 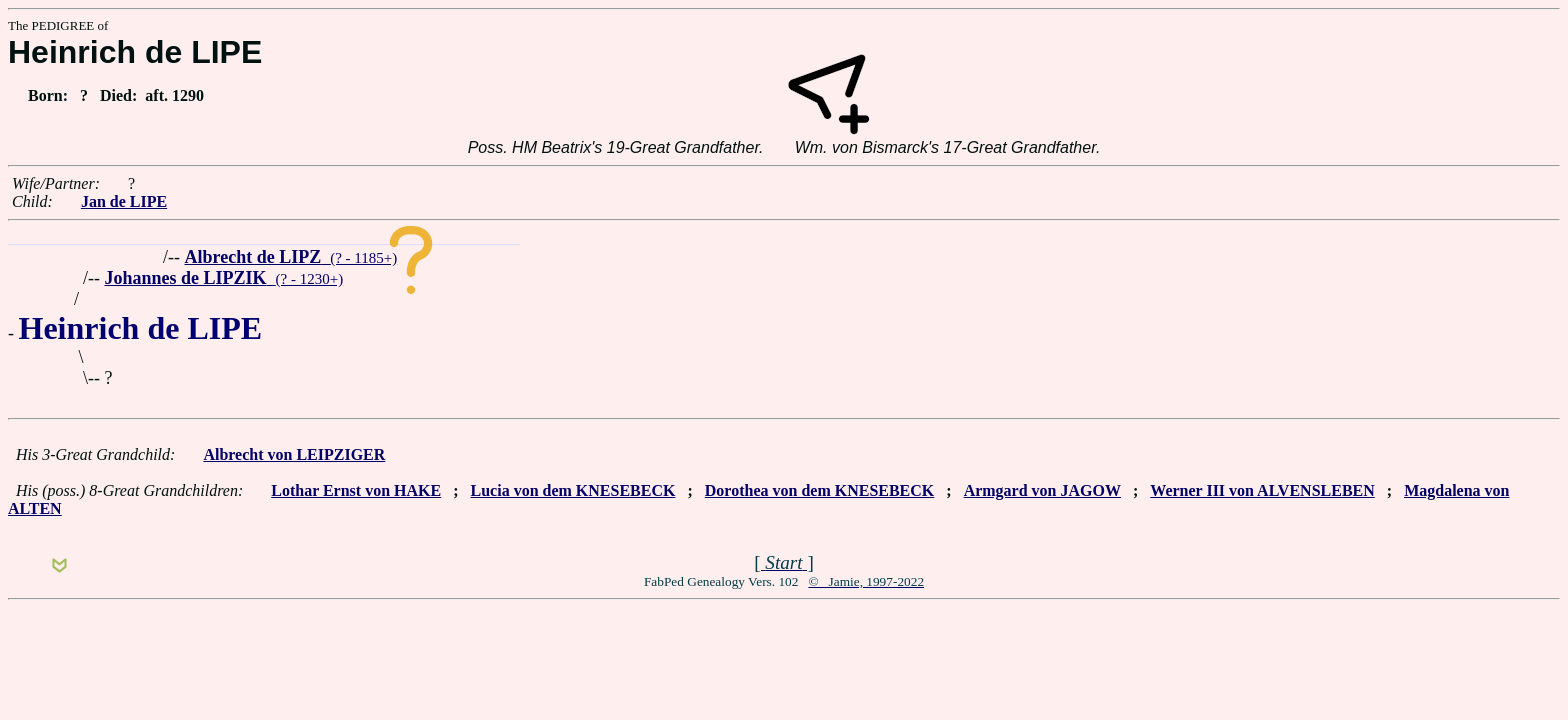 What do you see at coordinates (411, 260) in the screenshot?
I see `access help or support` at bounding box center [411, 260].